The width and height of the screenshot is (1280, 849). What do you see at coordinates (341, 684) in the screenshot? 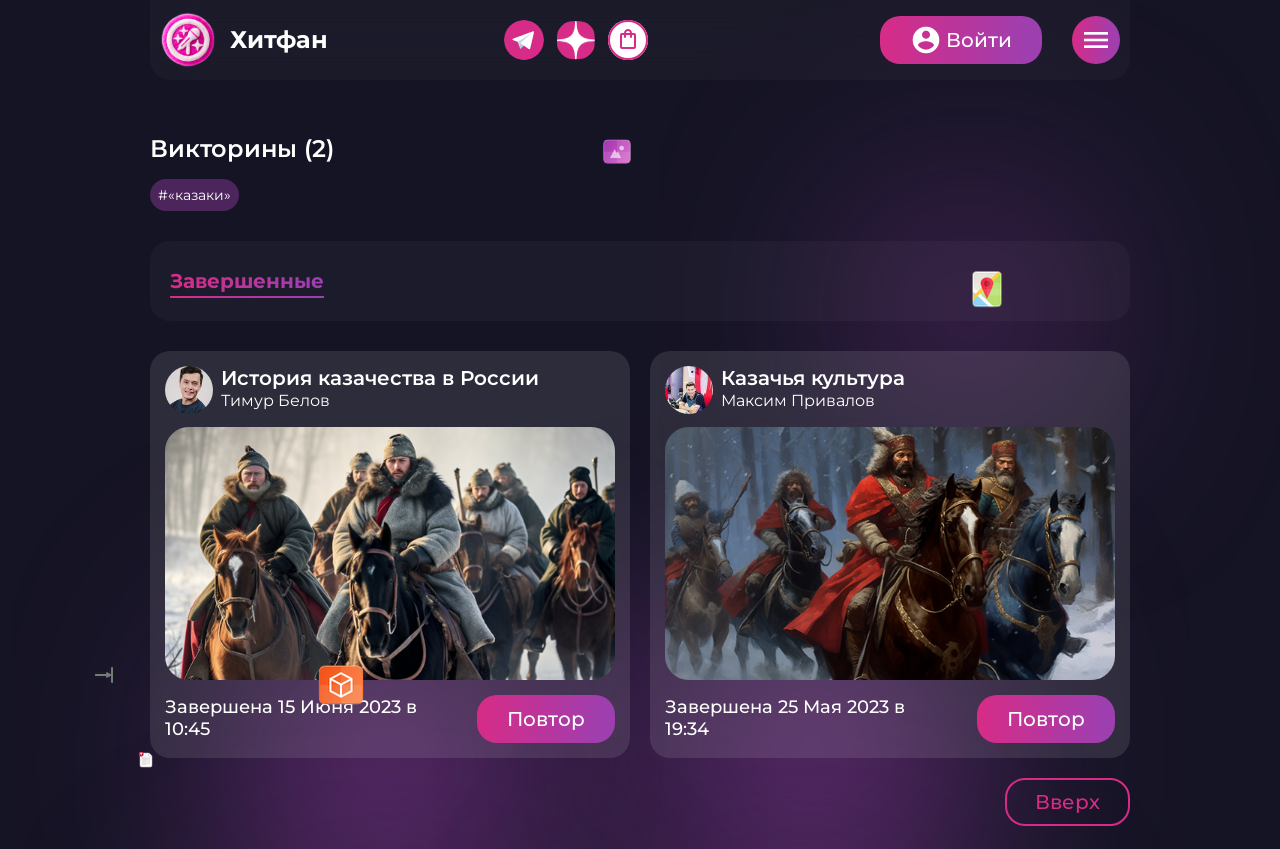
I see `open a 3D model file in STL binary format` at bounding box center [341, 684].